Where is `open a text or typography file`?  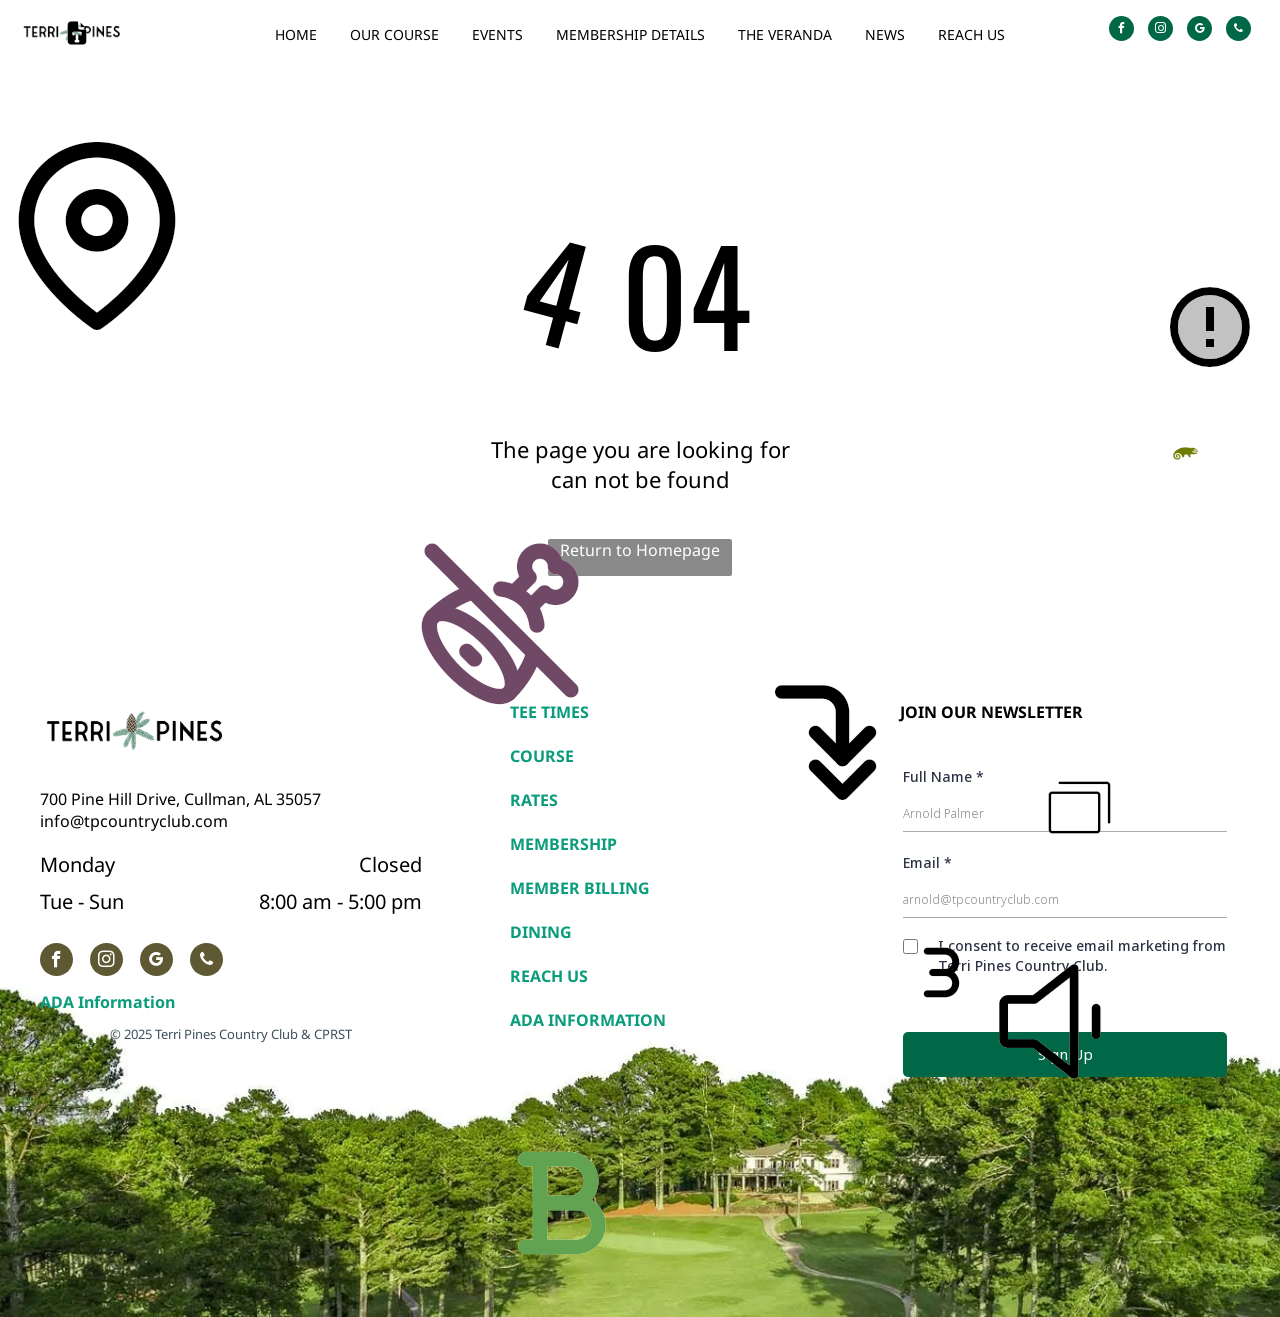 open a text or typography file is located at coordinates (77, 33).